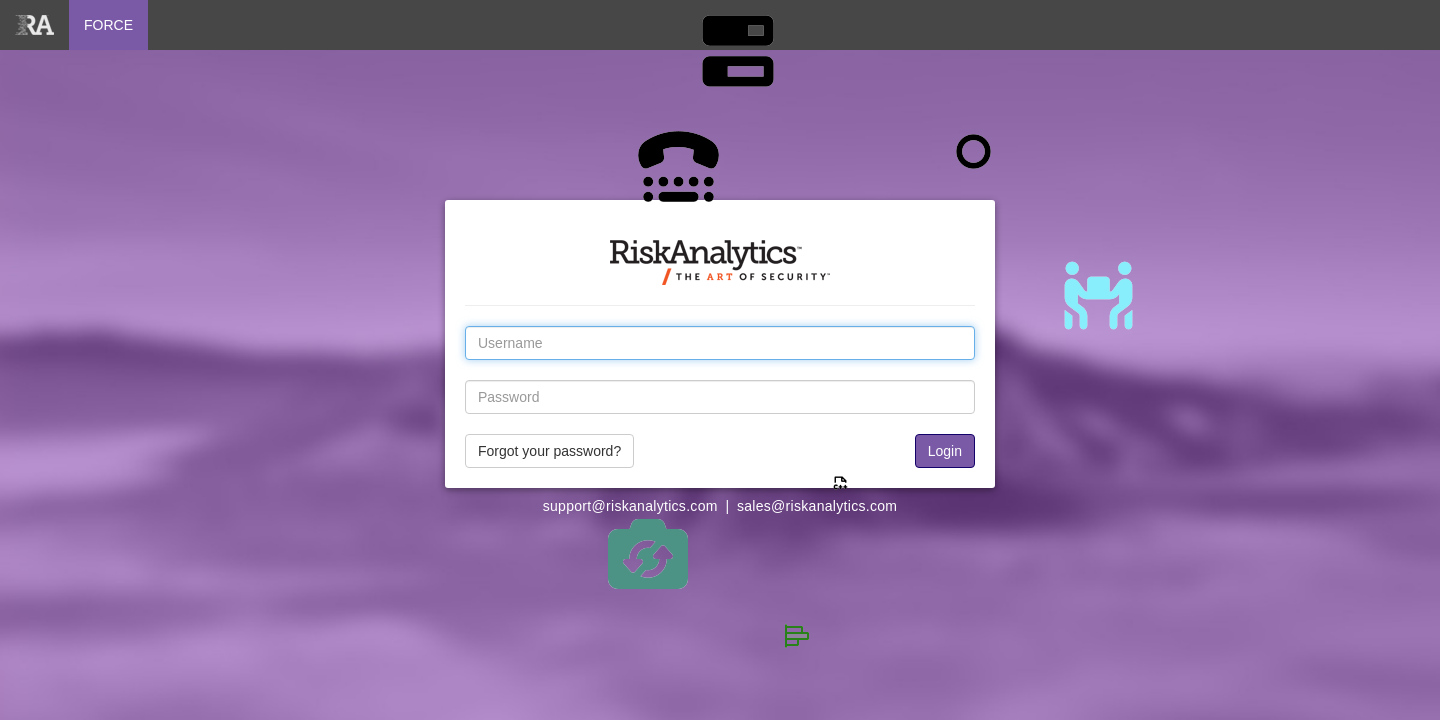 This screenshot has width=1440, height=720. What do you see at coordinates (973, 151) in the screenshot?
I see `indicates an unselected or empty state in a radio button` at bounding box center [973, 151].